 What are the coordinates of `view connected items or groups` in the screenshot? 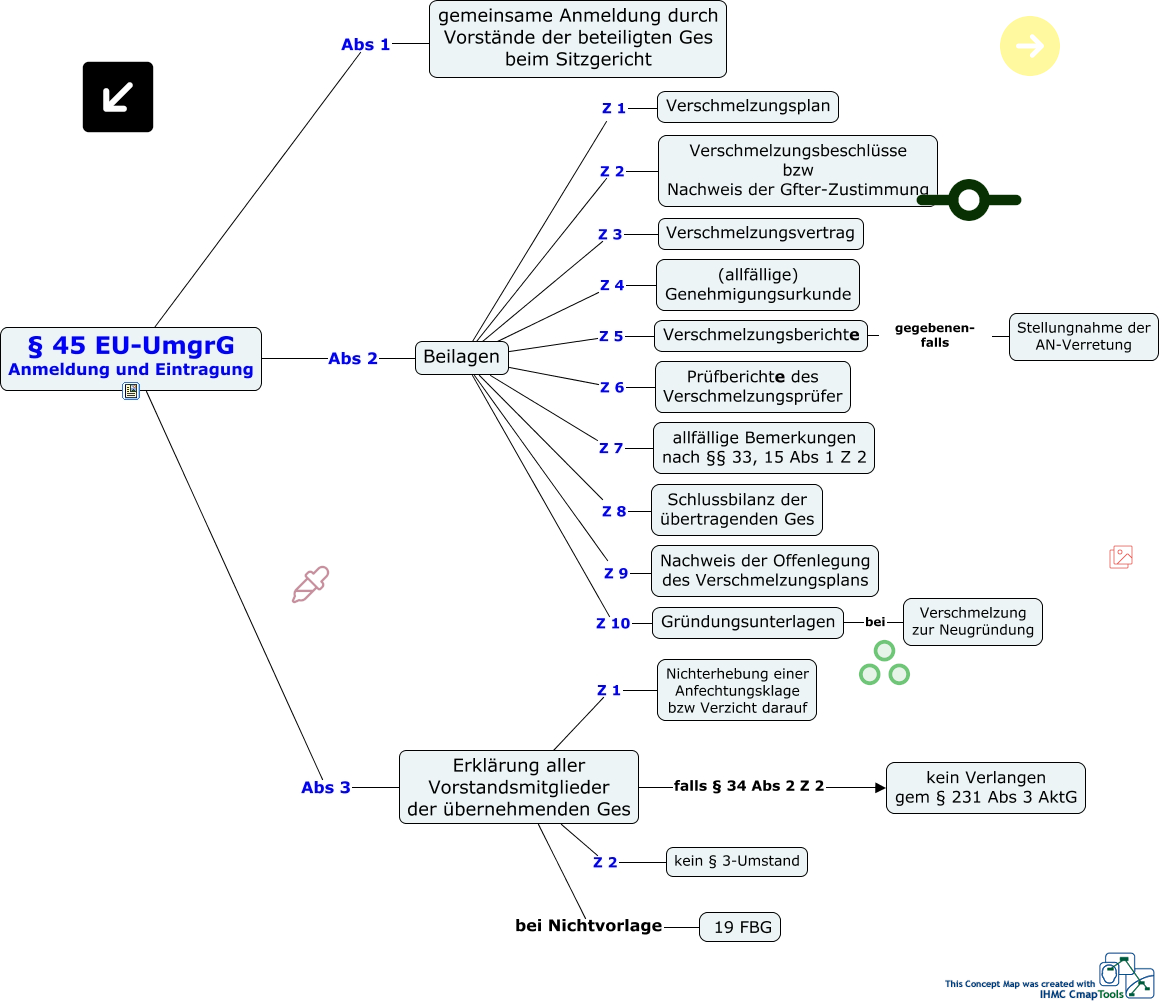 It's located at (884, 663).